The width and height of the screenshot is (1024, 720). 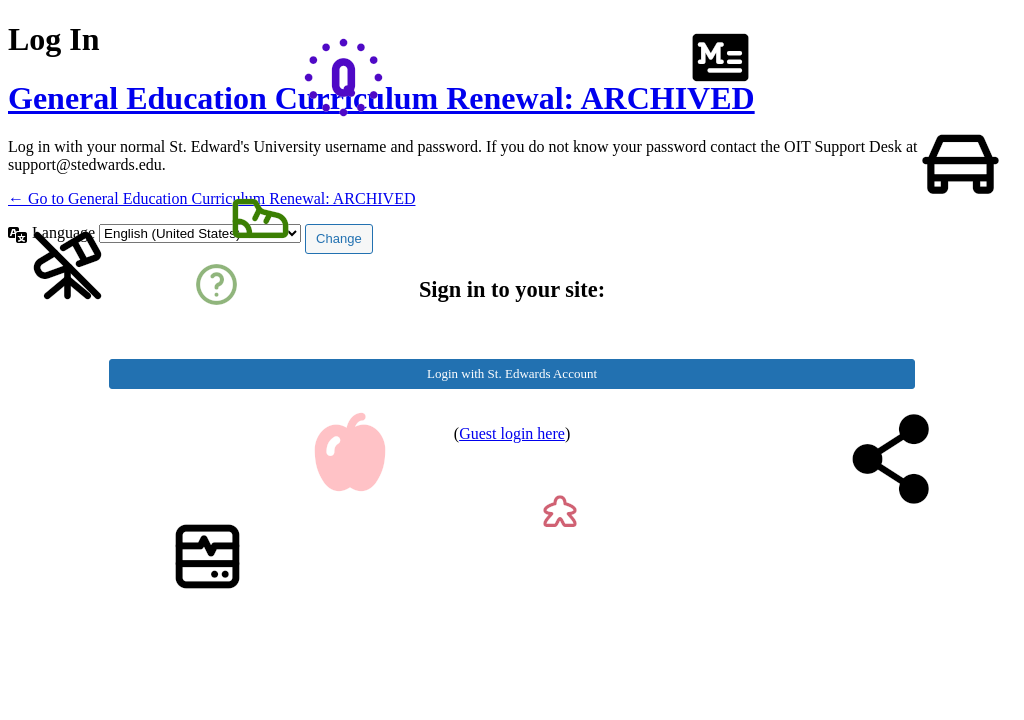 I want to click on access vehicle or driving settings, so click(x=960, y=165).